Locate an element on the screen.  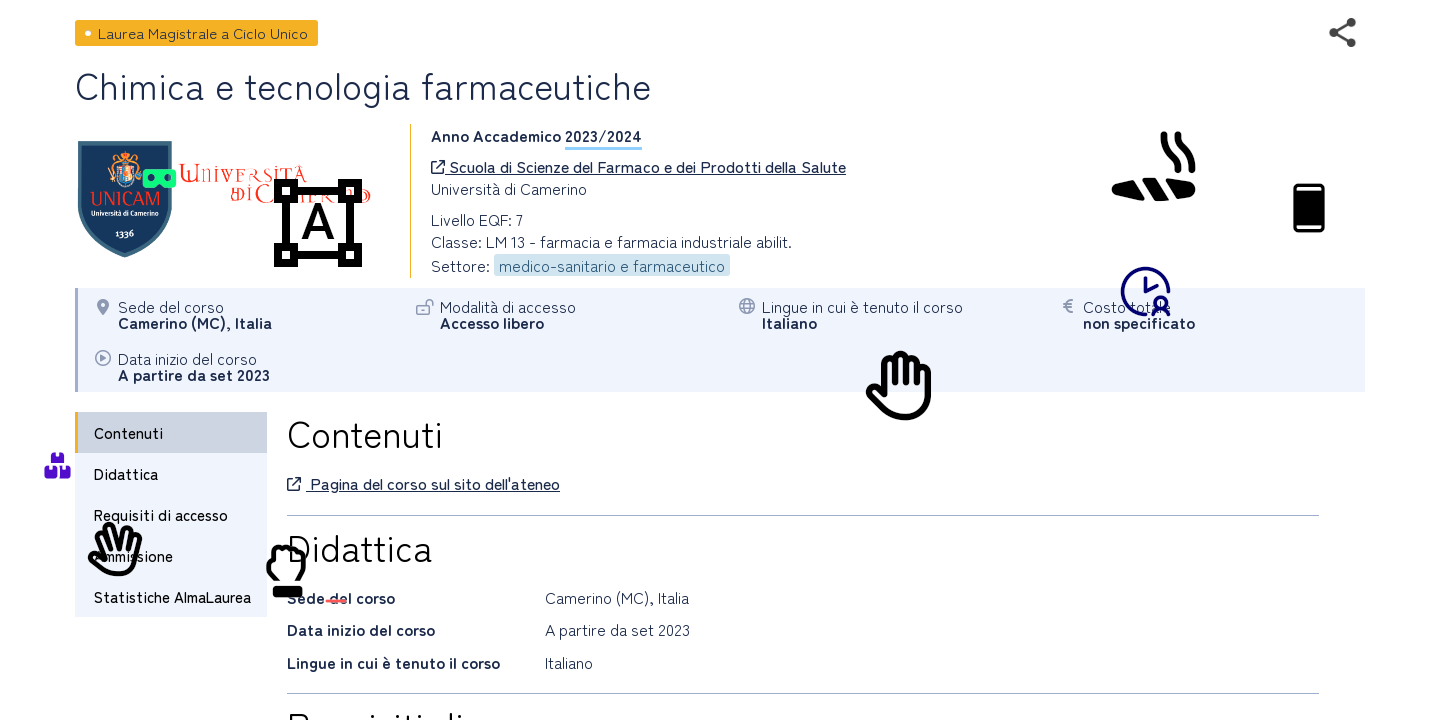
launch virtual reality mode is located at coordinates (159, 178).